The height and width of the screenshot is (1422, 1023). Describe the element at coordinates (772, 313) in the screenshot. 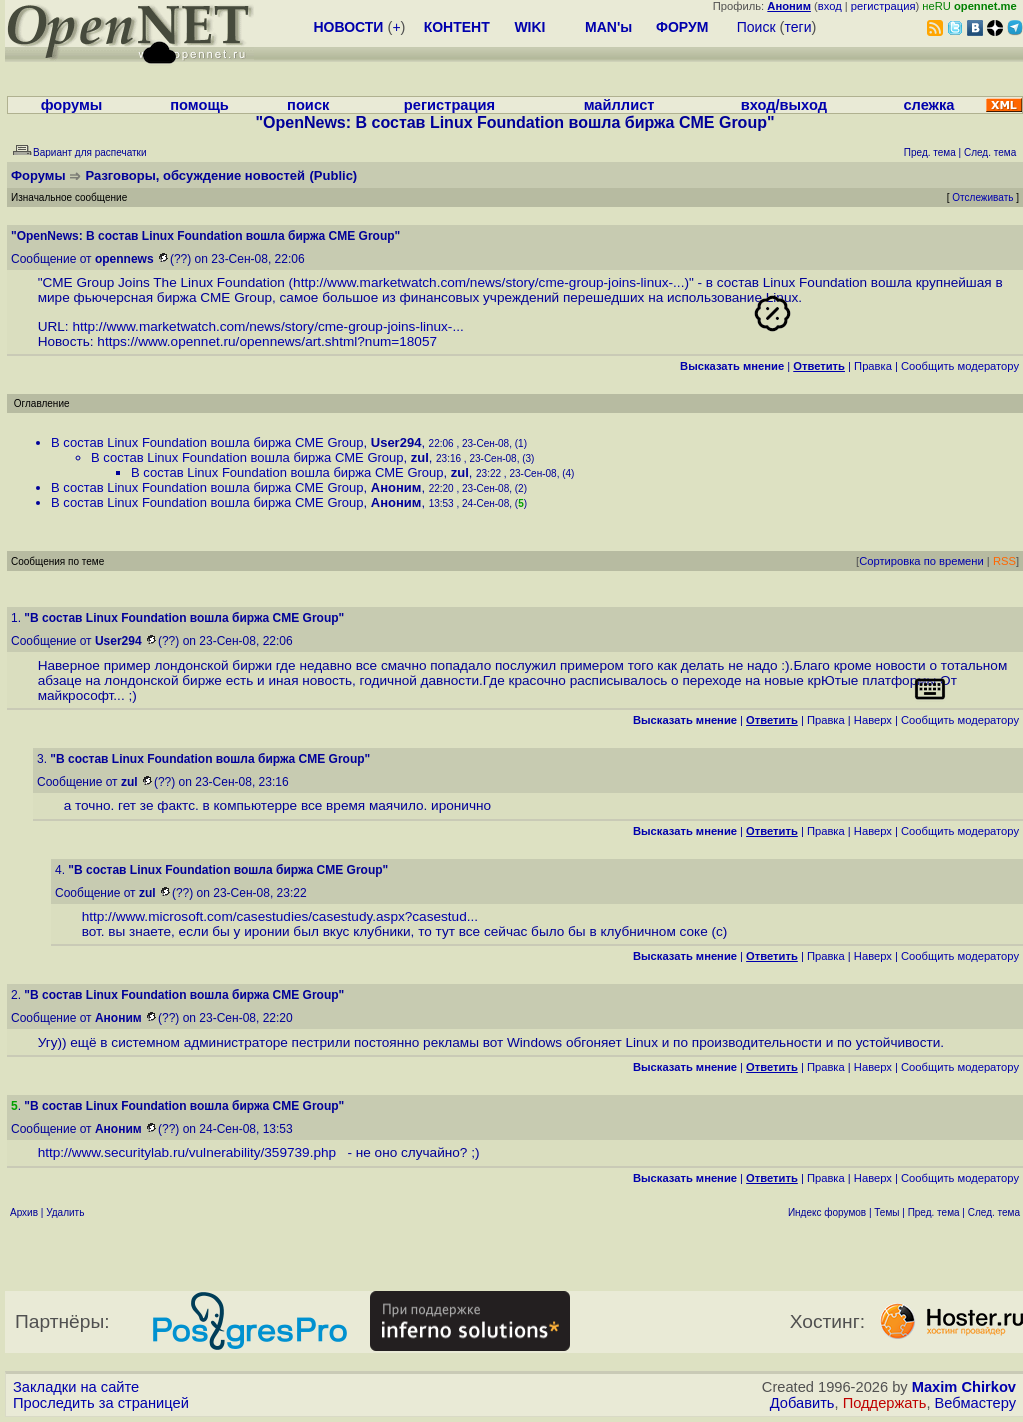

I see `view available discounts or promotions` at that location.